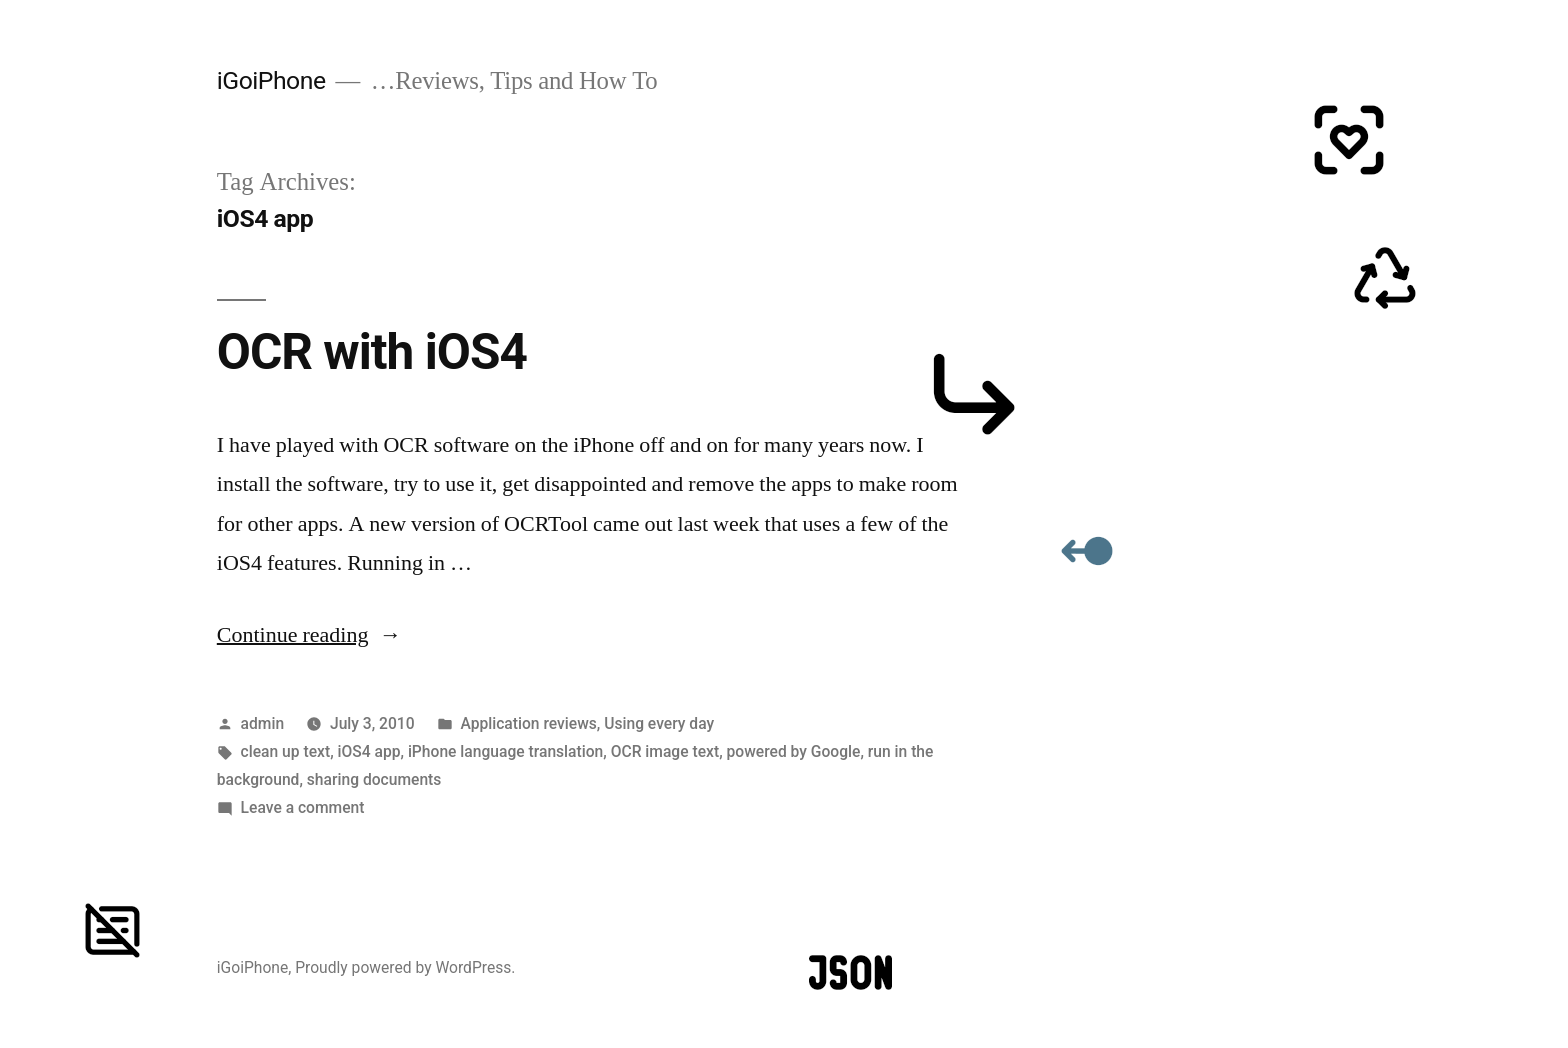 Image resolution: width=1568 pixels, height=1048 pixels. Describe the element at coordinates (850, 972) in the screenshot. I see `view or edit JSON data` at that location.